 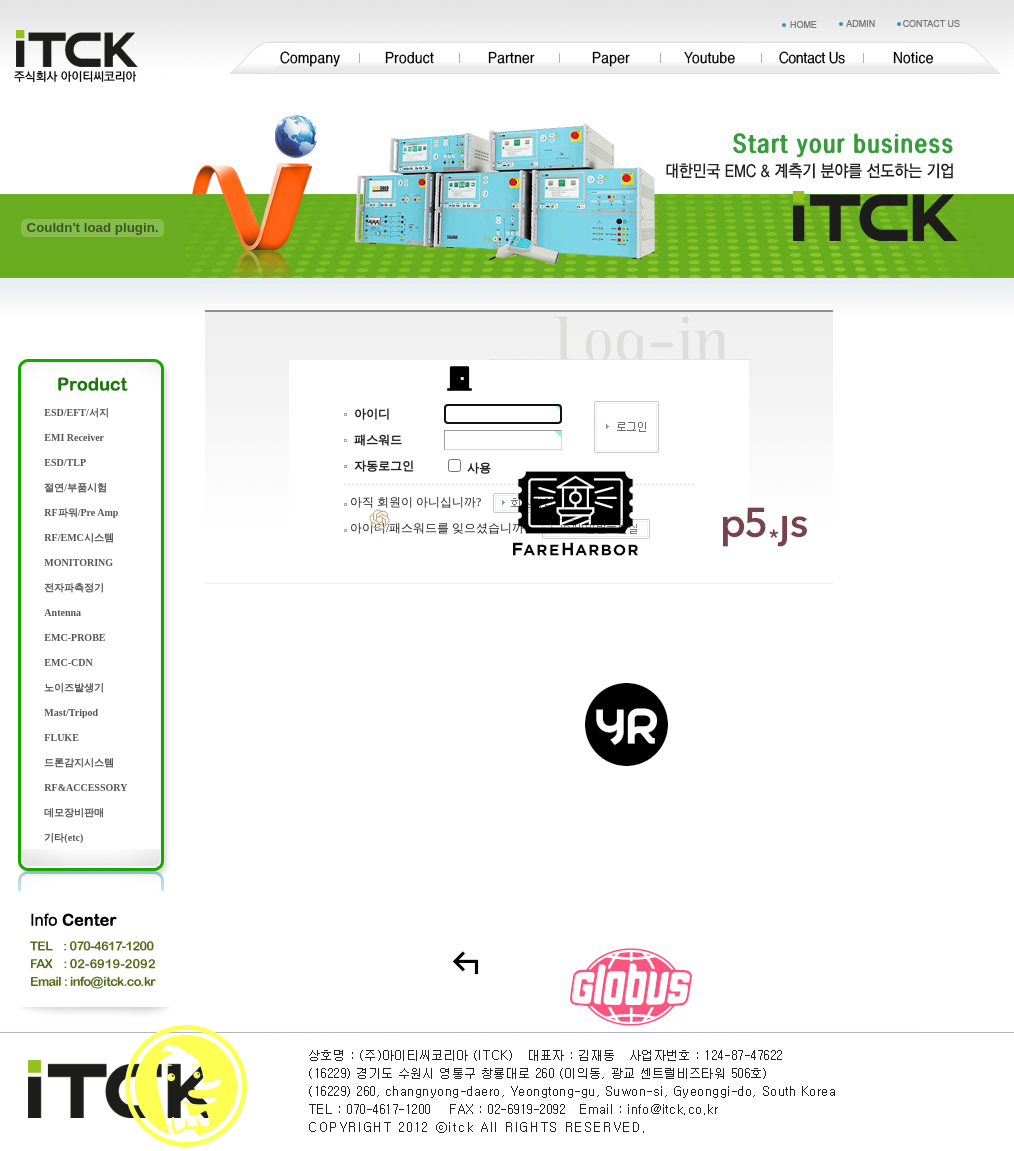 What do you see at coordinates (765, 527) in the screenshot?
I see `p5.js creative coding library logo` at bounding box center [765, 527].